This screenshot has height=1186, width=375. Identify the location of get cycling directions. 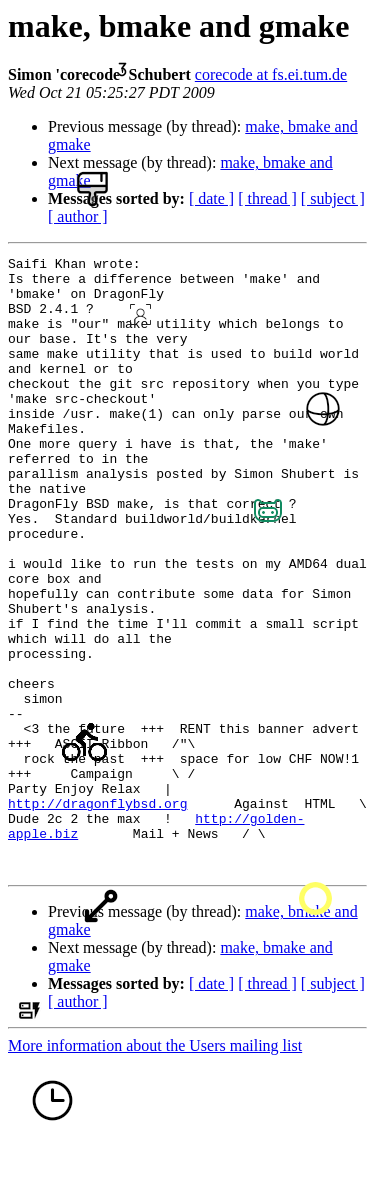
(84, 742).